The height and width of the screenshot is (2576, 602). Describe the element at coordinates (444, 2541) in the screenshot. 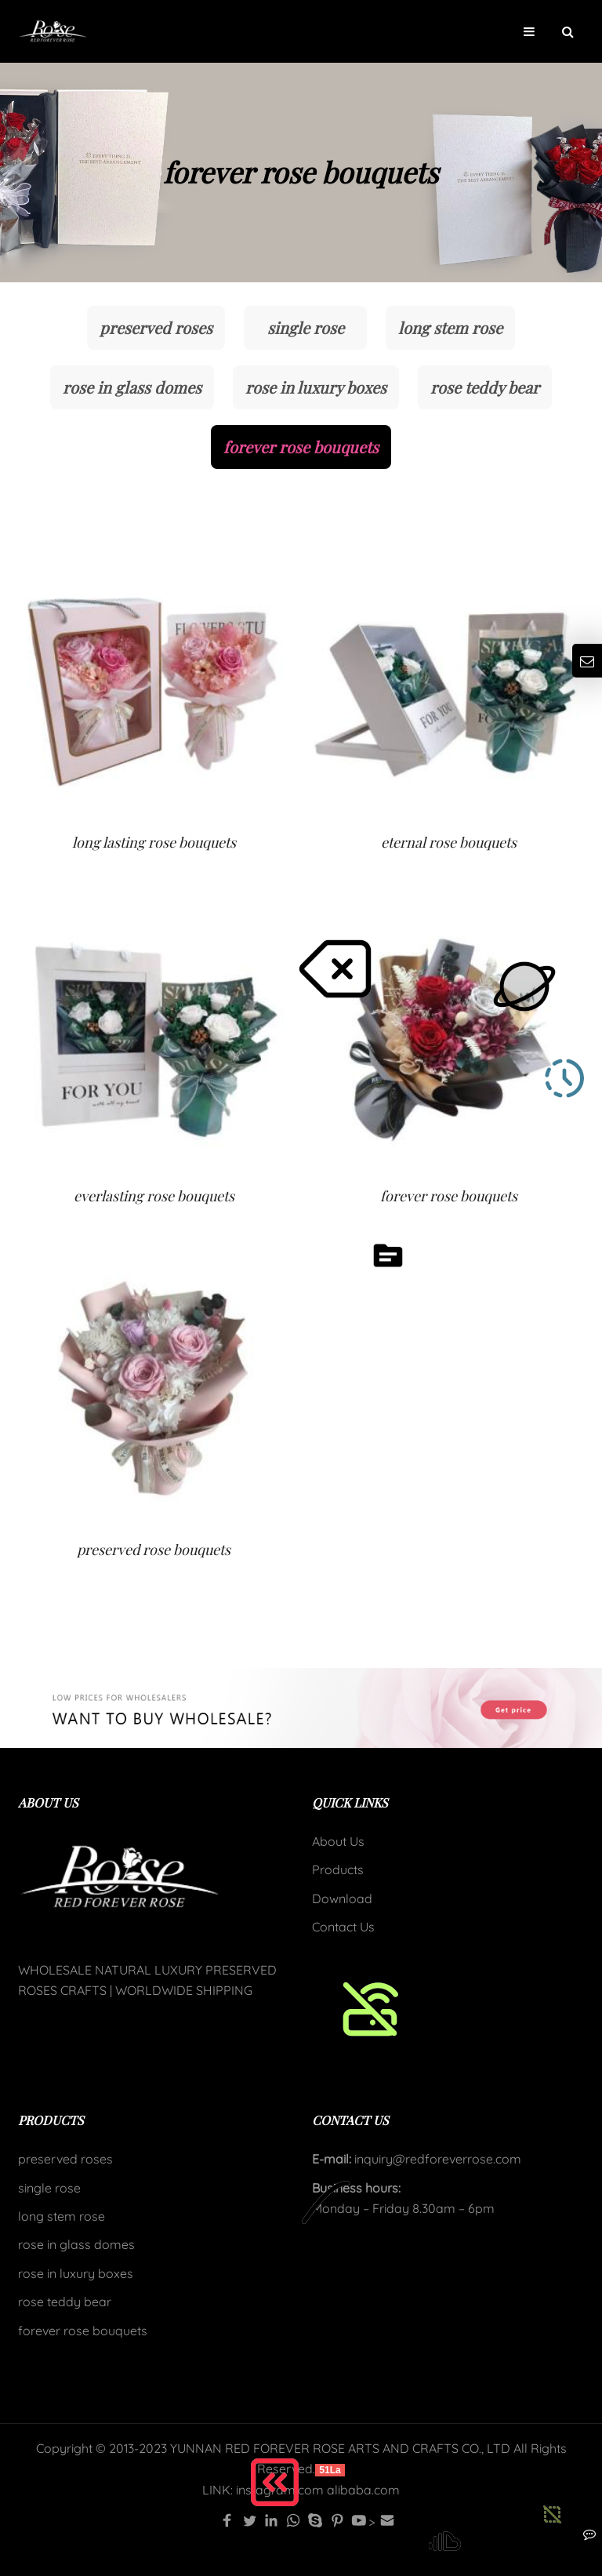

I see `open soundcloud` at that location.